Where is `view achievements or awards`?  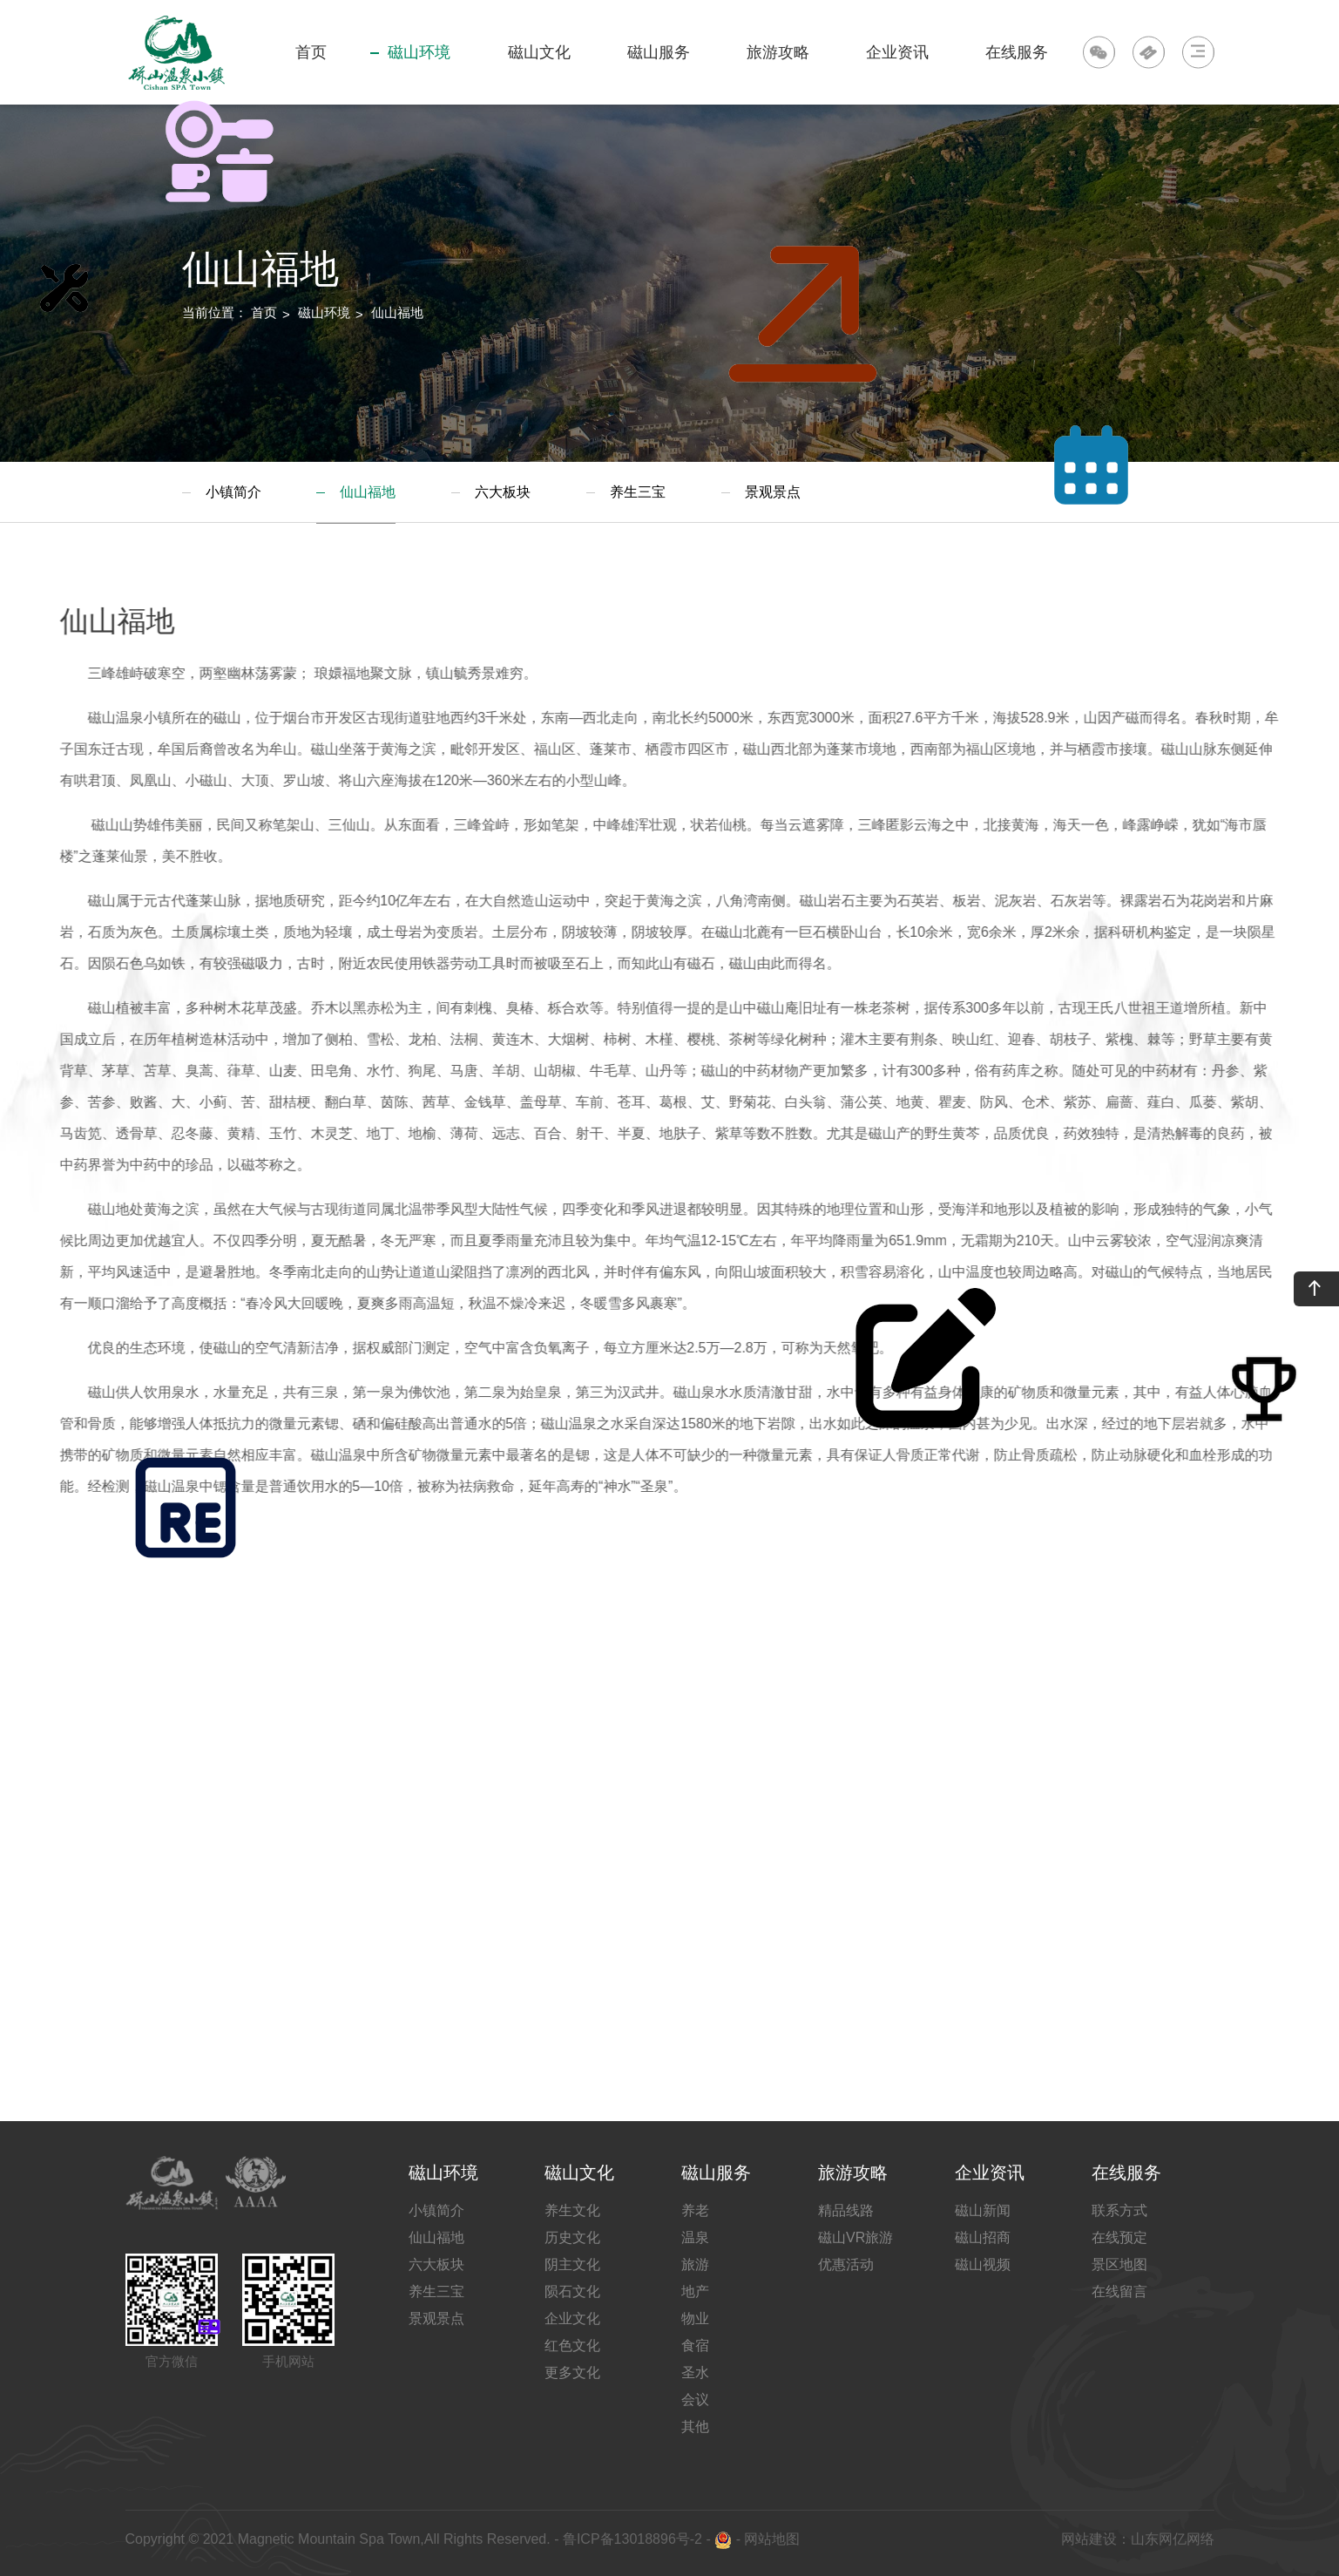 view achievements or awards is located at coordinates (1264, 1389).